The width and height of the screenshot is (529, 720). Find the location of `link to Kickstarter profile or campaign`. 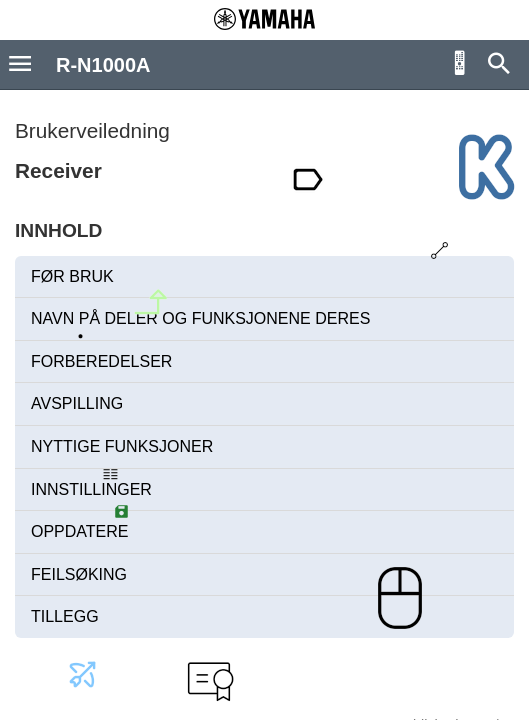

link to Kickstarter profile or campaign is located at coordinates (485, 167).